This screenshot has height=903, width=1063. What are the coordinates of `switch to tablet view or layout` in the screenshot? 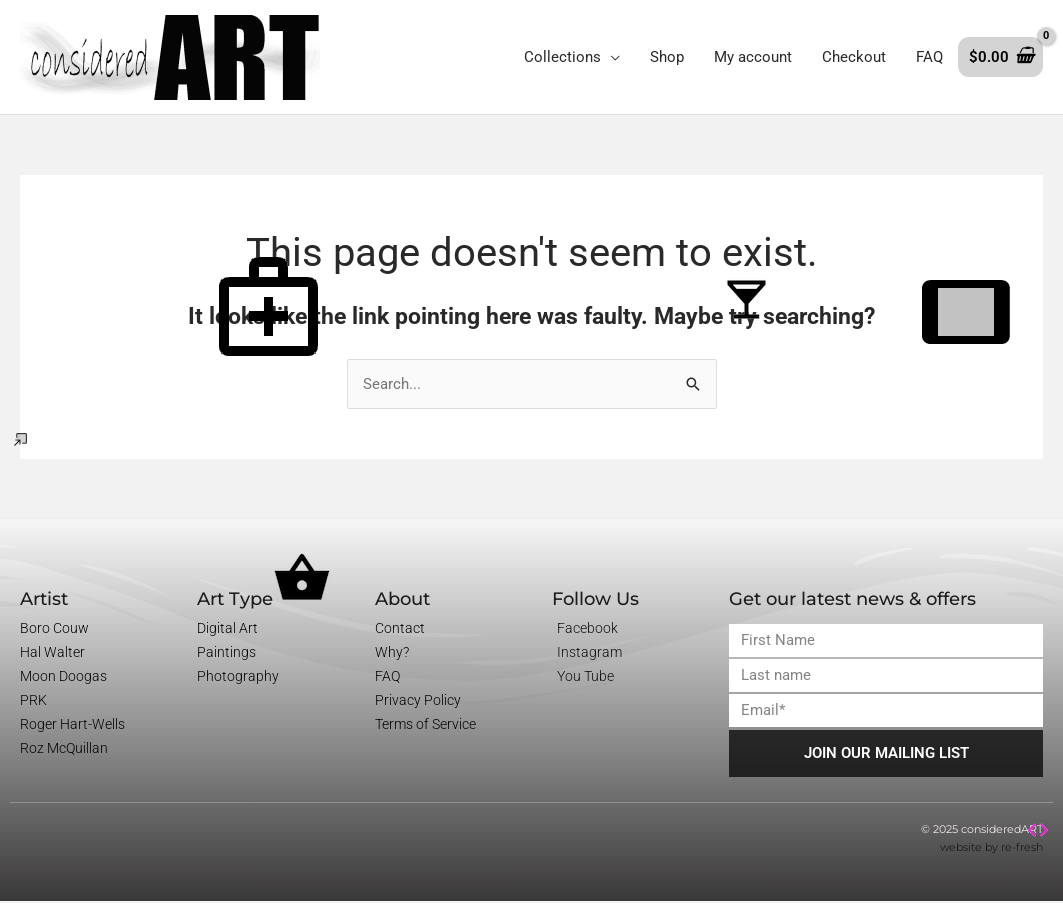 It's located at (966, 312).